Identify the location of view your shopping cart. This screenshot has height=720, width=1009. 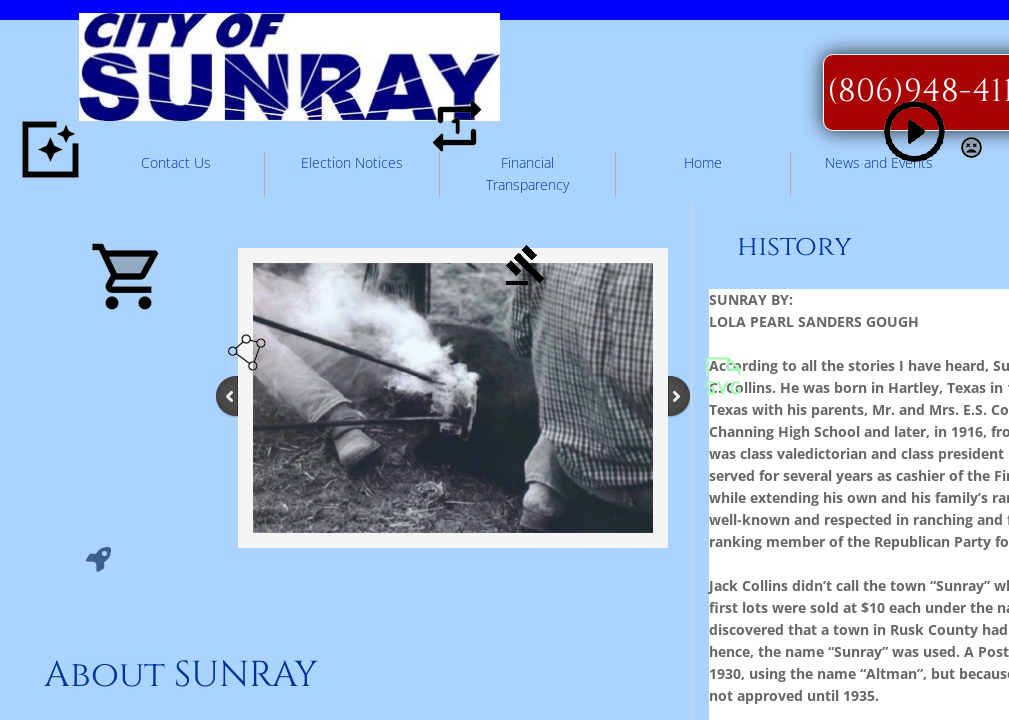
(128, 276).